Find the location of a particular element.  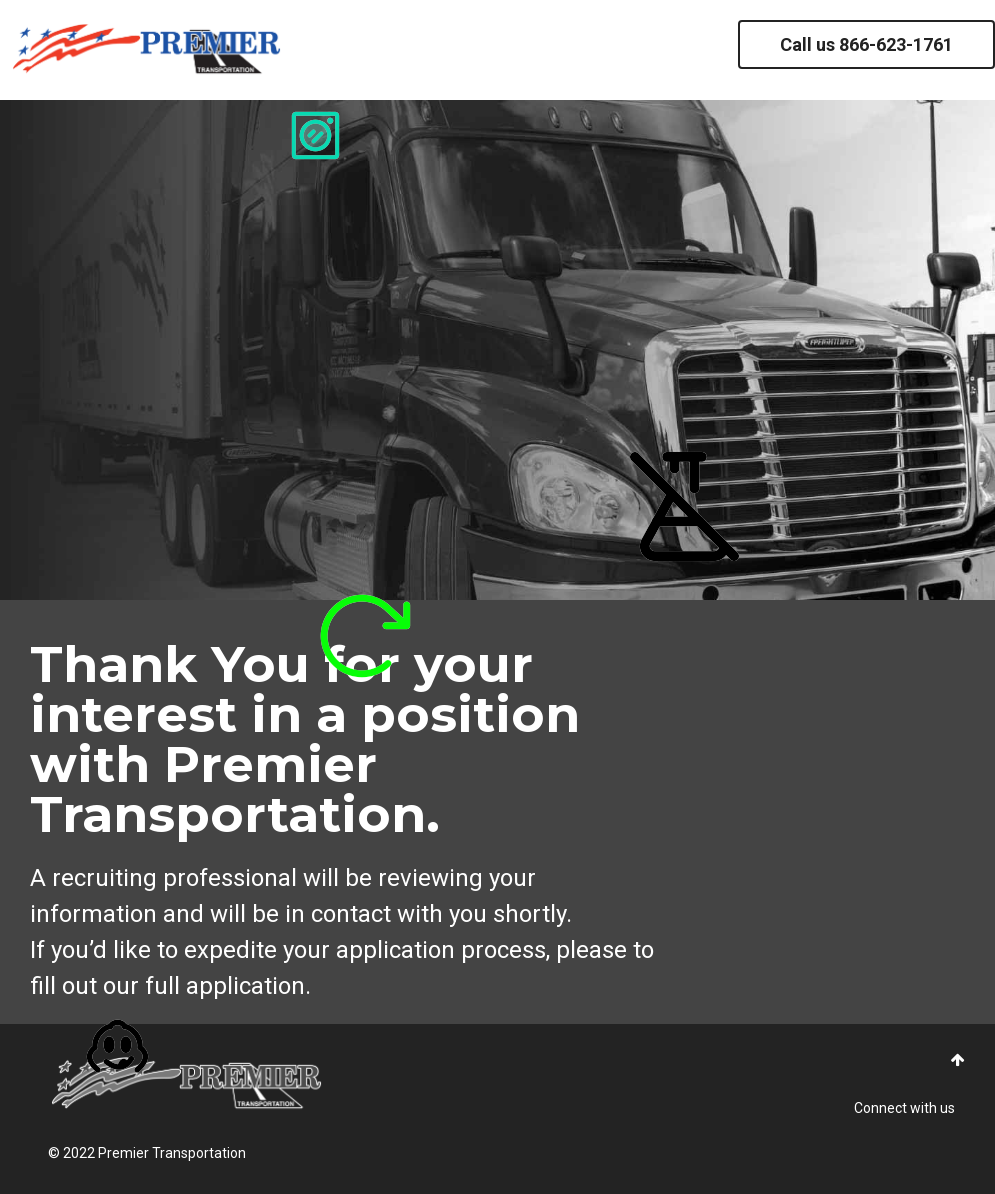

indicates a Michelin Bib Gourmand rated restaurant is located at coordinates (117, 1047).